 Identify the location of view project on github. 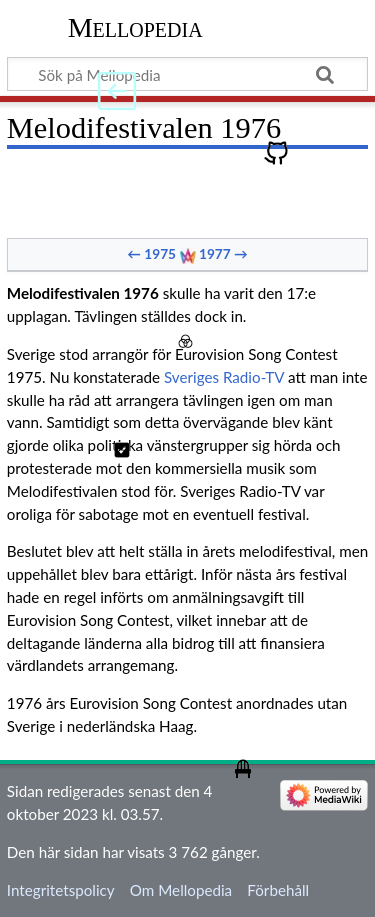
(276, 153).